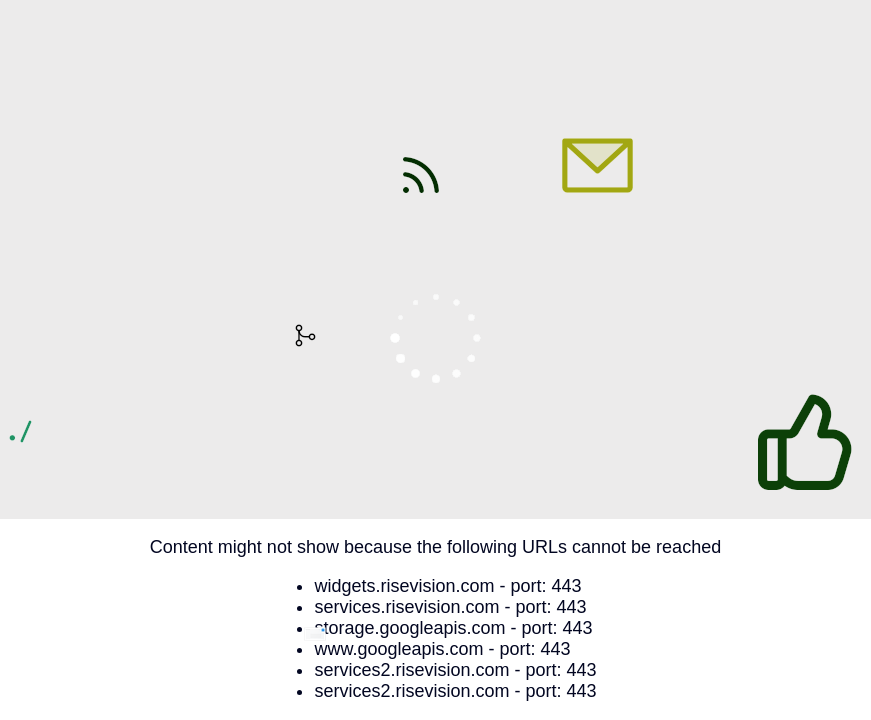 The height and width of the screenshot is (720, 871). Describe the element at coordinates (597, 165) in the screenshot. I see `open your inbox or email` at that location.